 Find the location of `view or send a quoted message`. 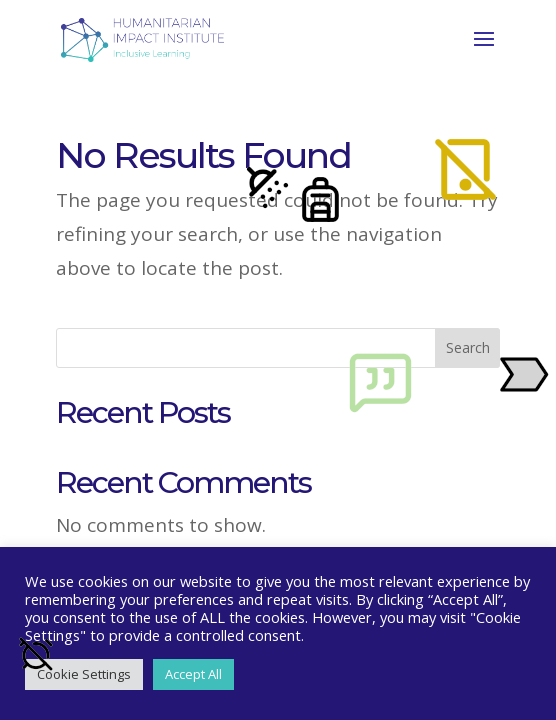

view or send a quoted message is located at coordinates (380, 381).